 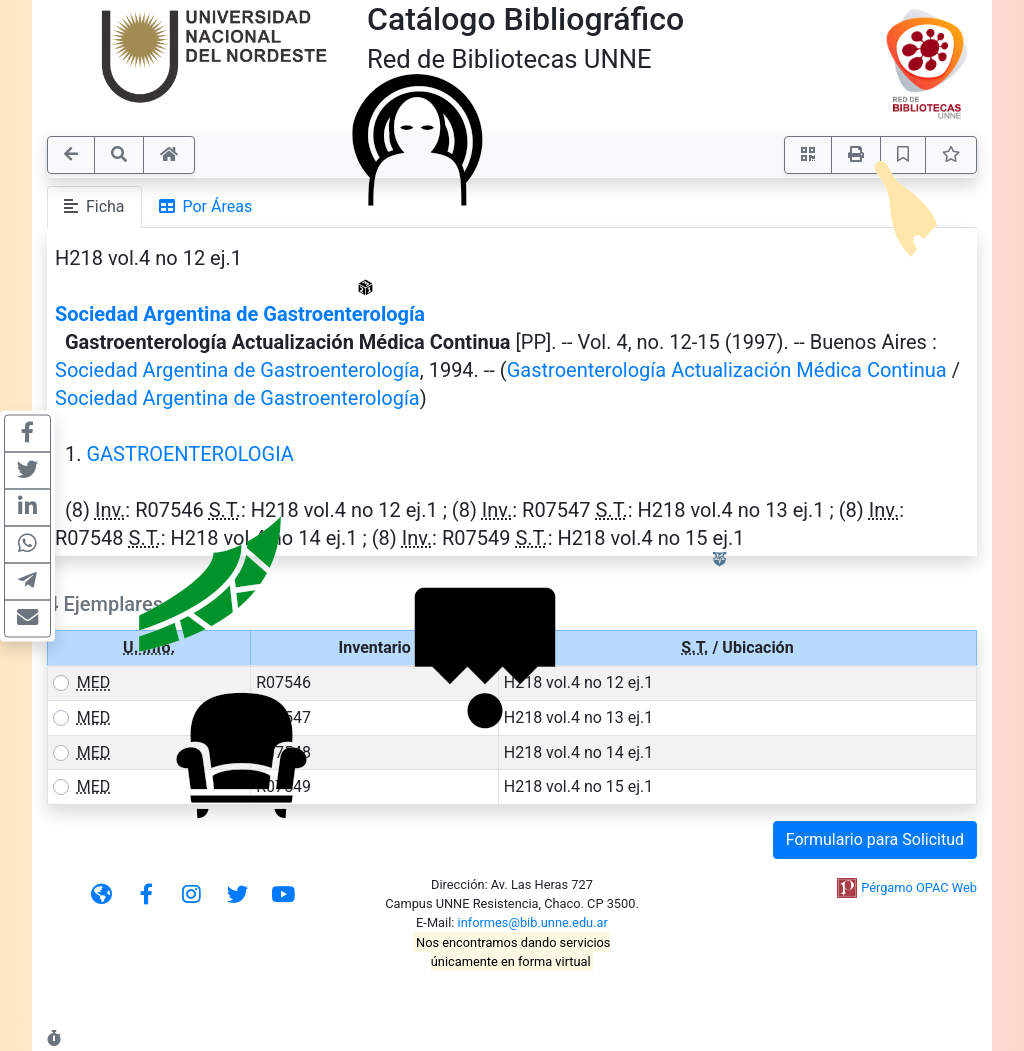 I want to click on indicates suspicious activity detected, so click(x=417, y=140).